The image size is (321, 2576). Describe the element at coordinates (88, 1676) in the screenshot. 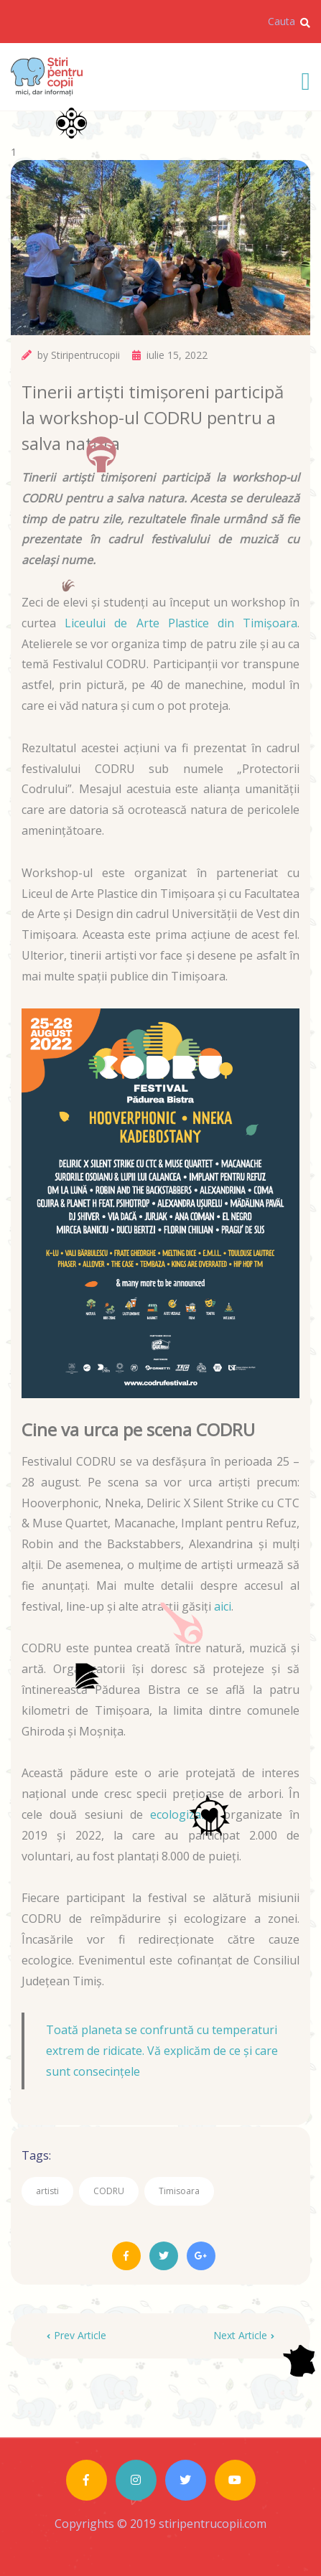

I see `view documents or files` at that location.